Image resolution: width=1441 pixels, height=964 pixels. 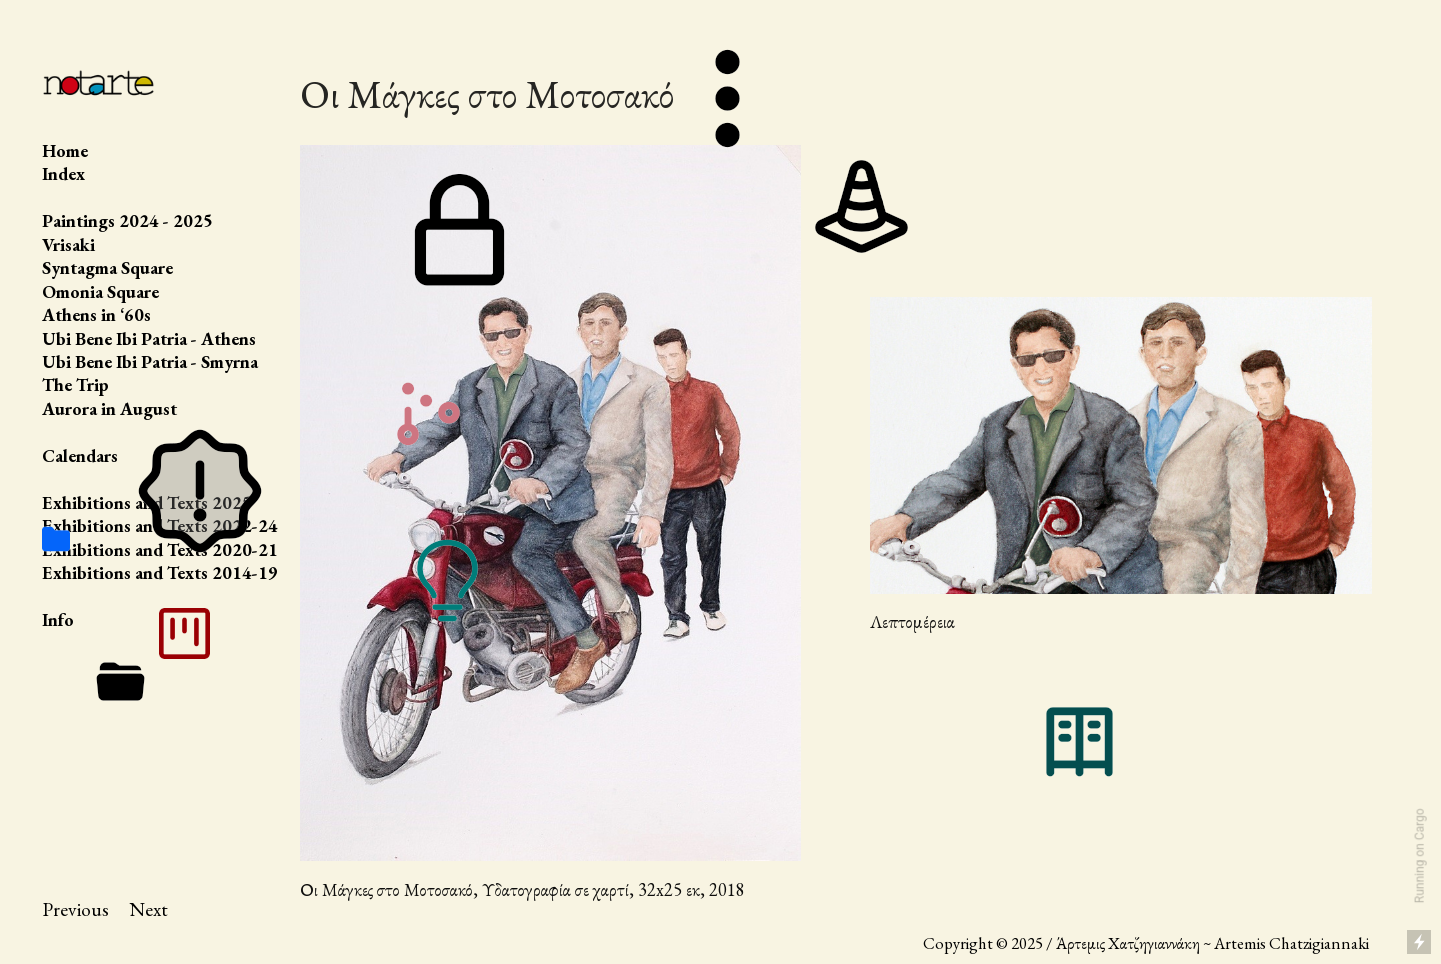 I want to click on access storage lockers, so click(x=1079, y=740).